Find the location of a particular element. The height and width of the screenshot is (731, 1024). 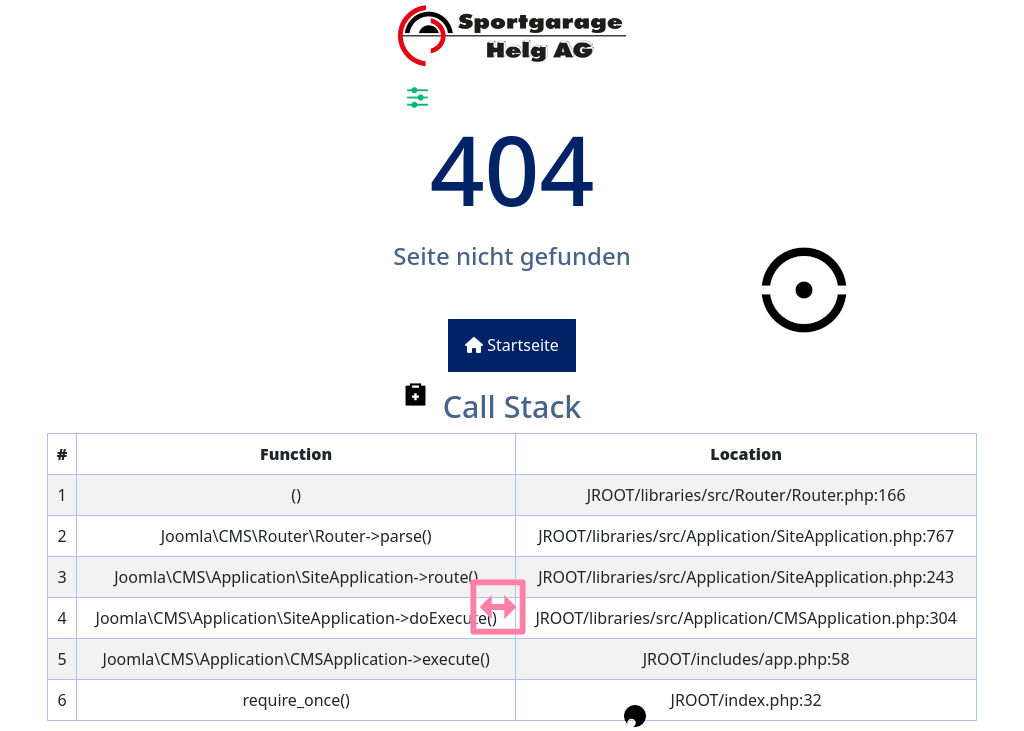

adjust audio or equalizer settings is located at coordinates (417, 97).